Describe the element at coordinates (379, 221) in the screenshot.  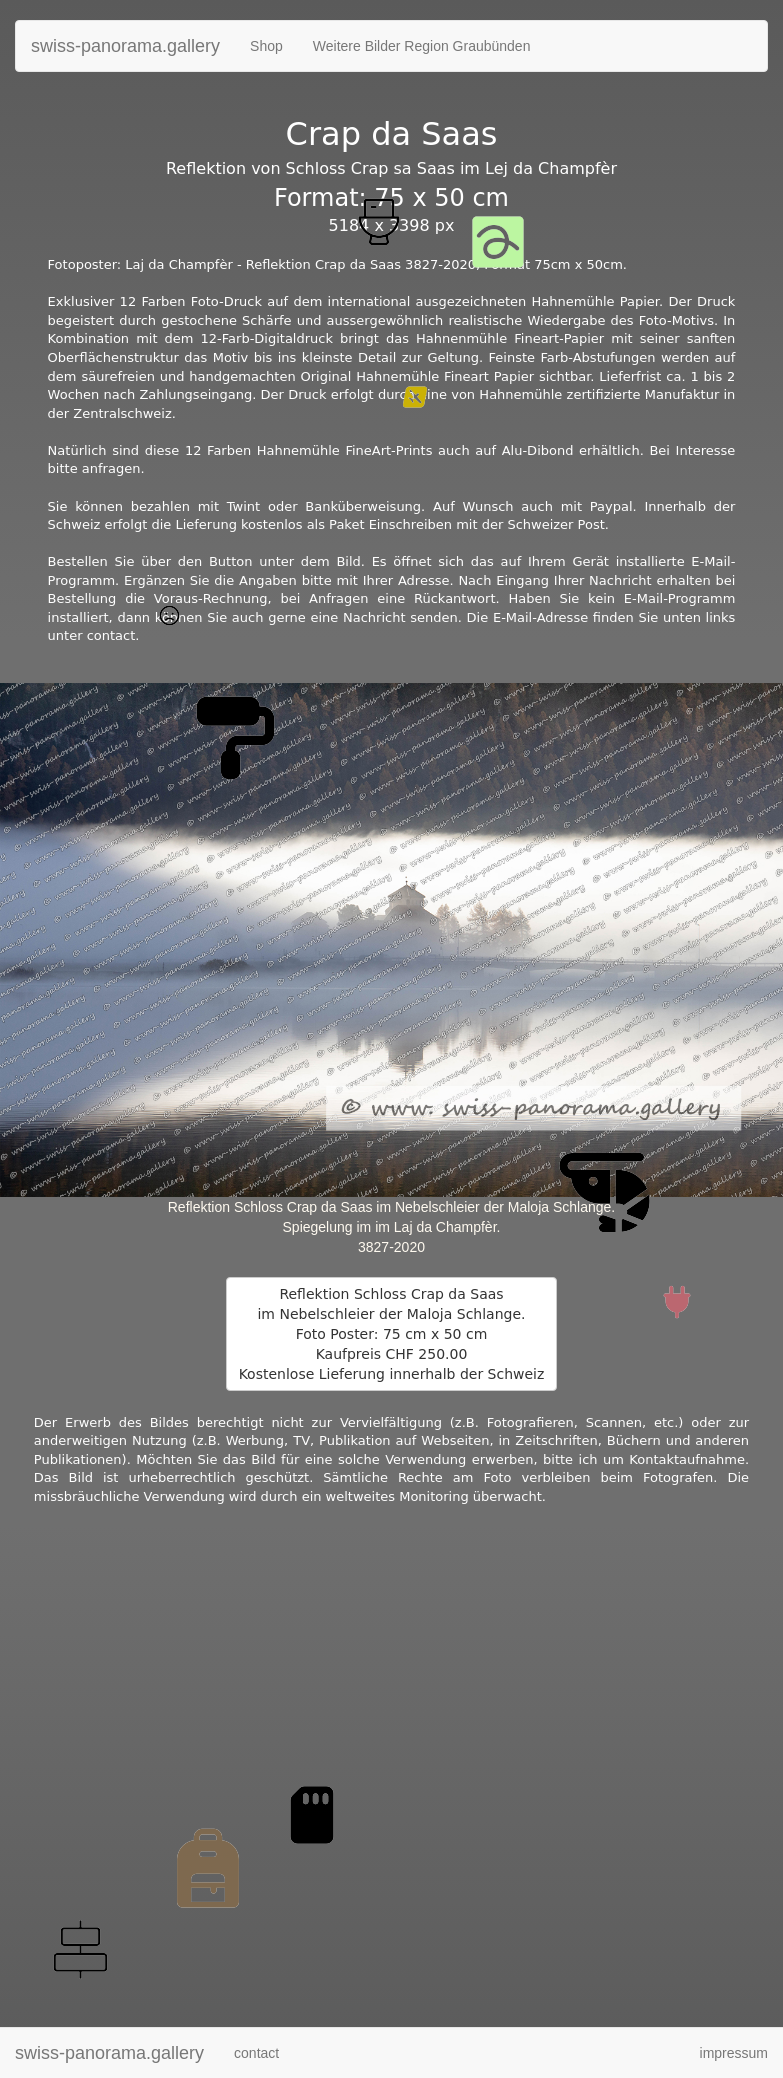
I see `indicates restroom or bathroom location` at that location.